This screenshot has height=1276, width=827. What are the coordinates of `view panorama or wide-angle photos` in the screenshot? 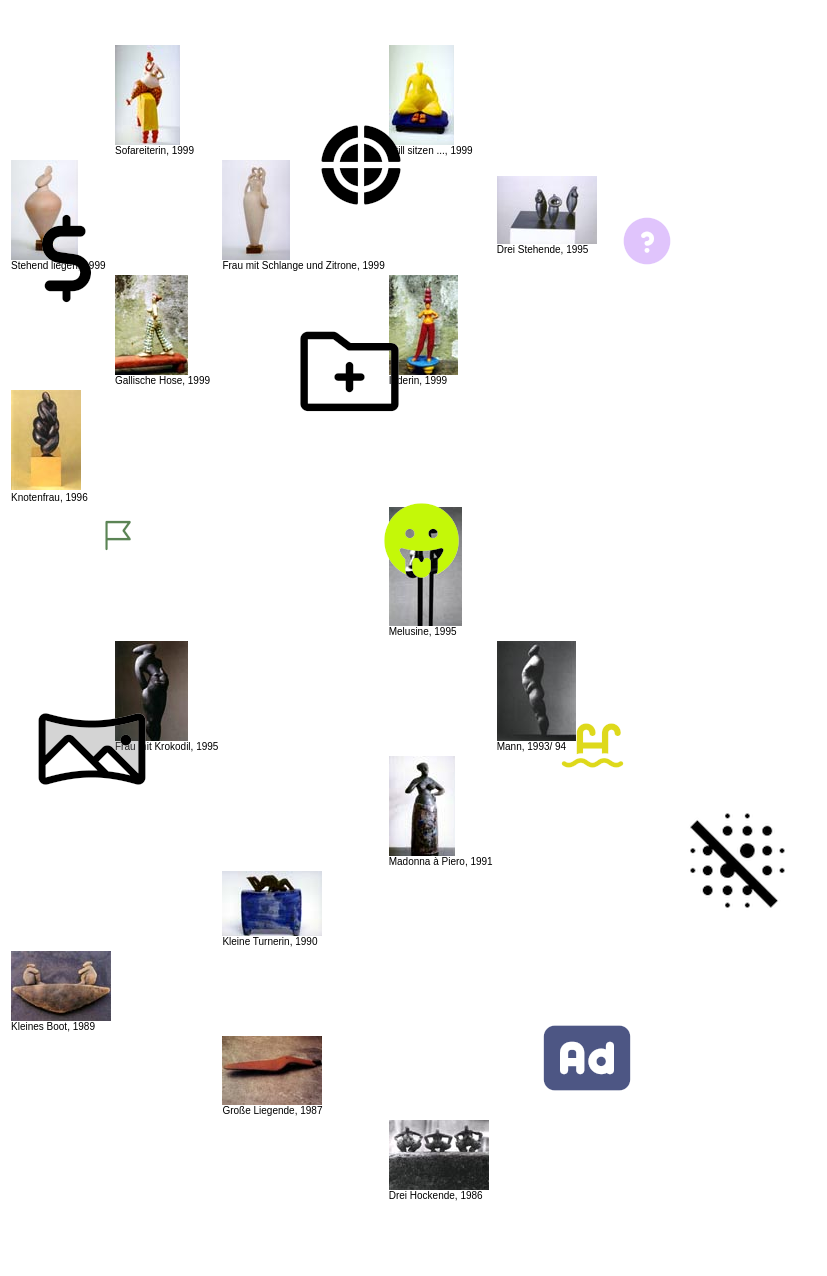 It's located at (92, 749).